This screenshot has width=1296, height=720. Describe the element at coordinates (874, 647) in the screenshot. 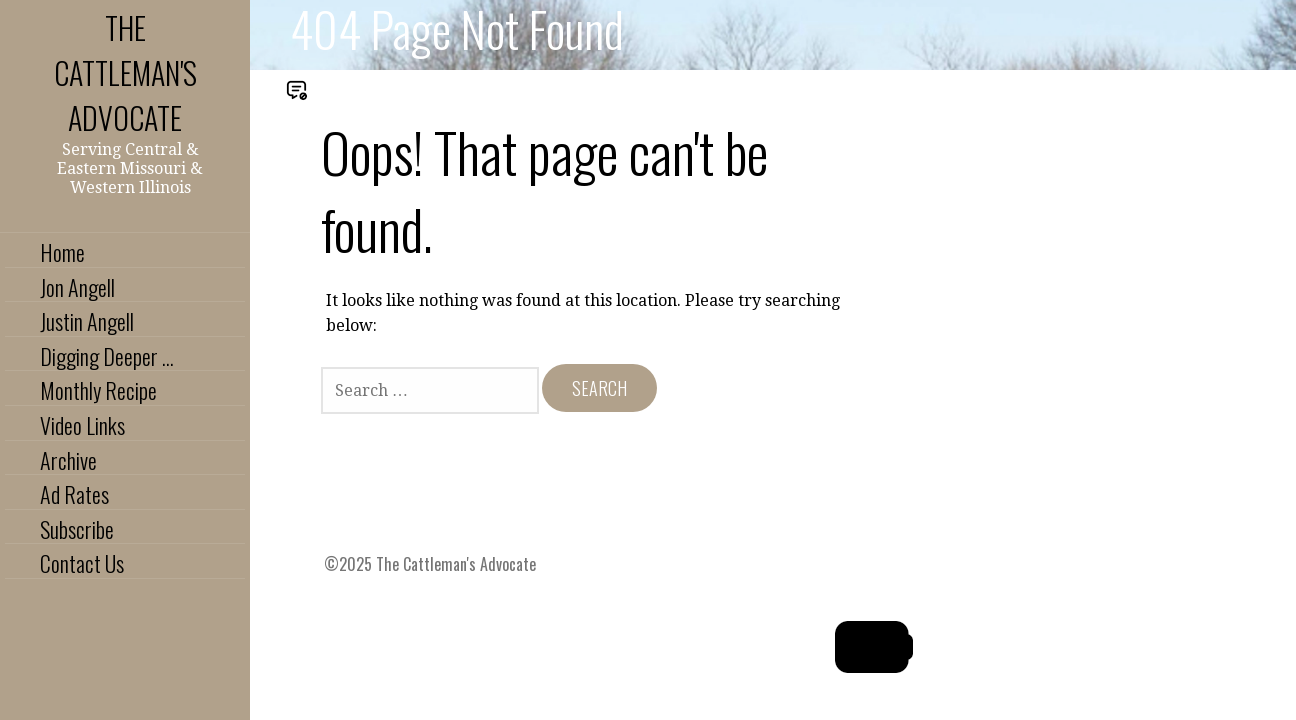

I see `indicates current battery level` at that location.